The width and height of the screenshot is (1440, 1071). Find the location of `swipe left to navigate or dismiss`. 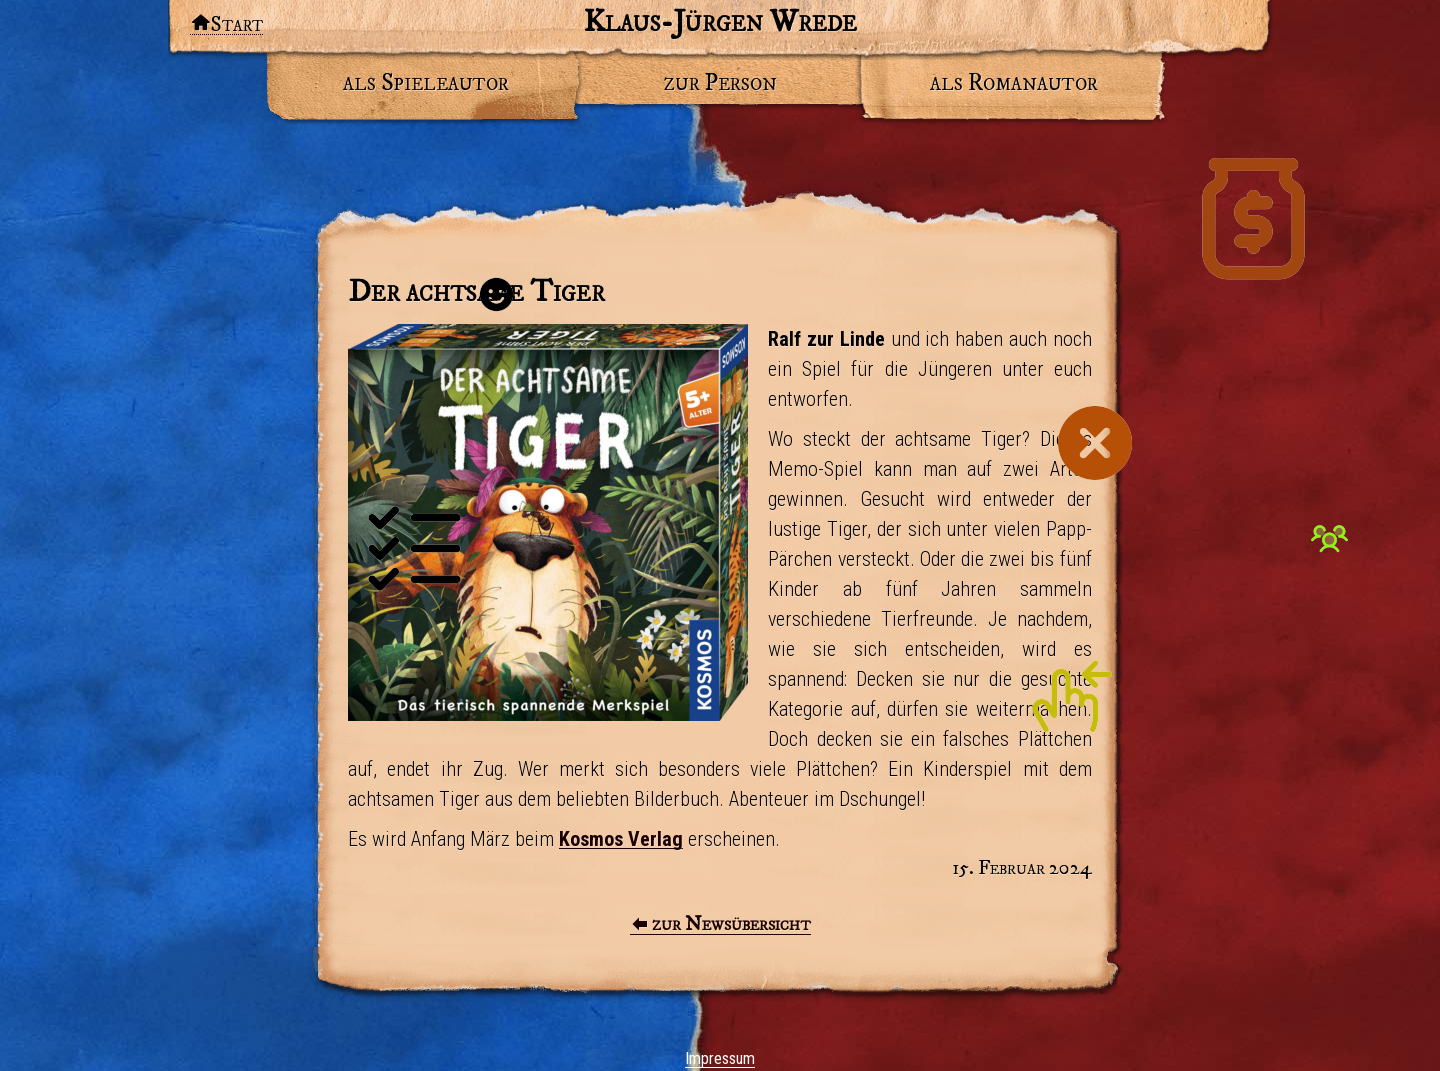

swipe left to navigate or dismiss is located at coordinates (1068, 699).